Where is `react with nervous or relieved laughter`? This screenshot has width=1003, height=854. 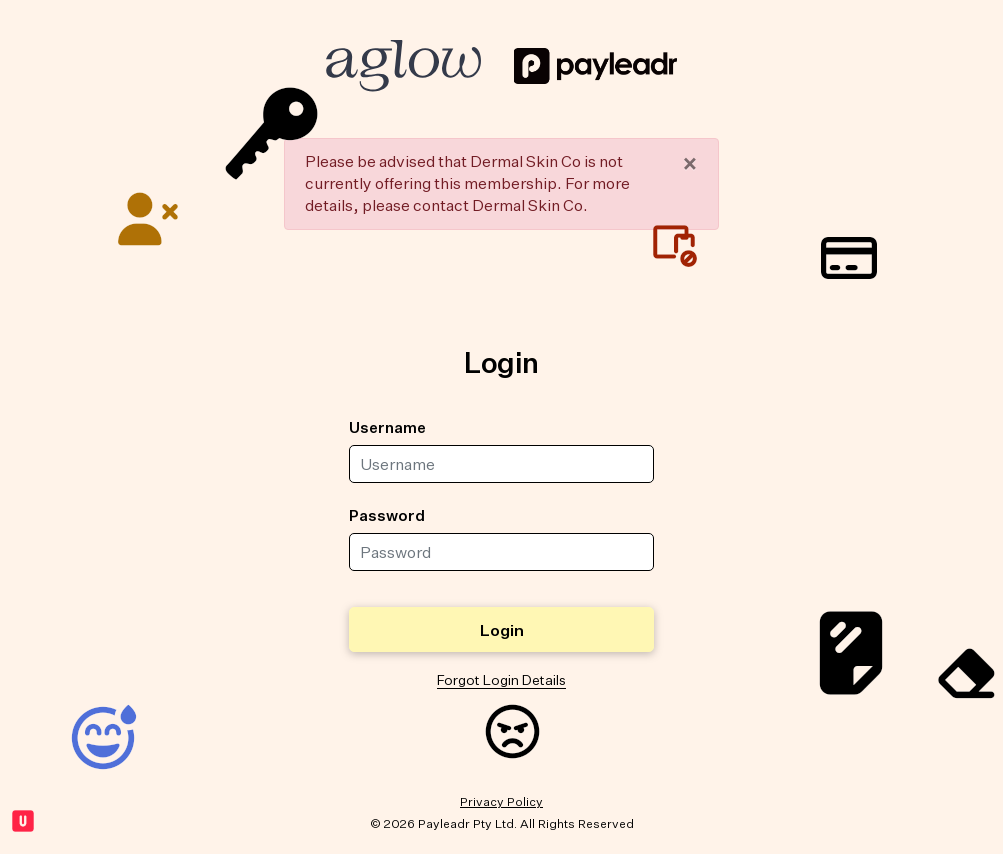 react with nervous or relieved laughter is located at coordinates (103, 738).